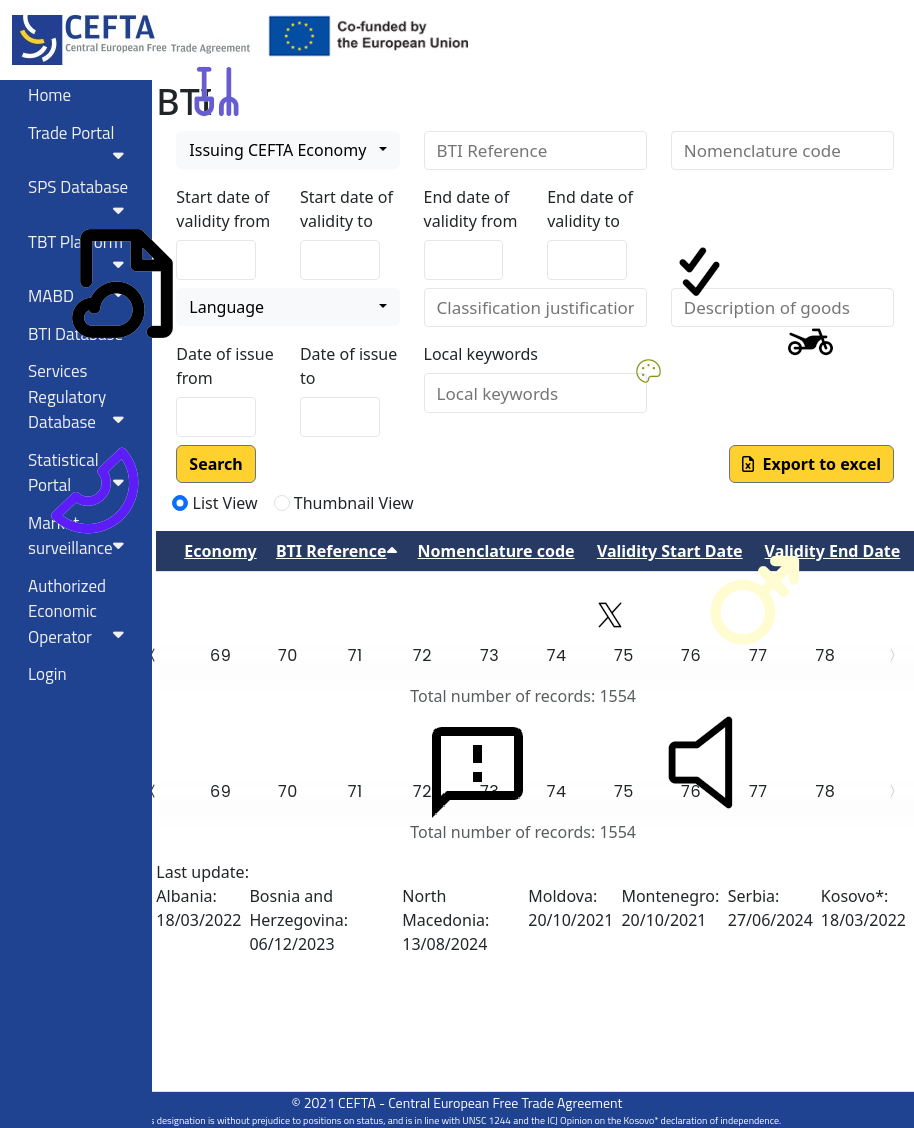 The height and width of the screenshot is (1128, 914). Describe the element at coordinates (610, 615) in the screenshot. I see `open the X (formerly Twitter) app` at that location.